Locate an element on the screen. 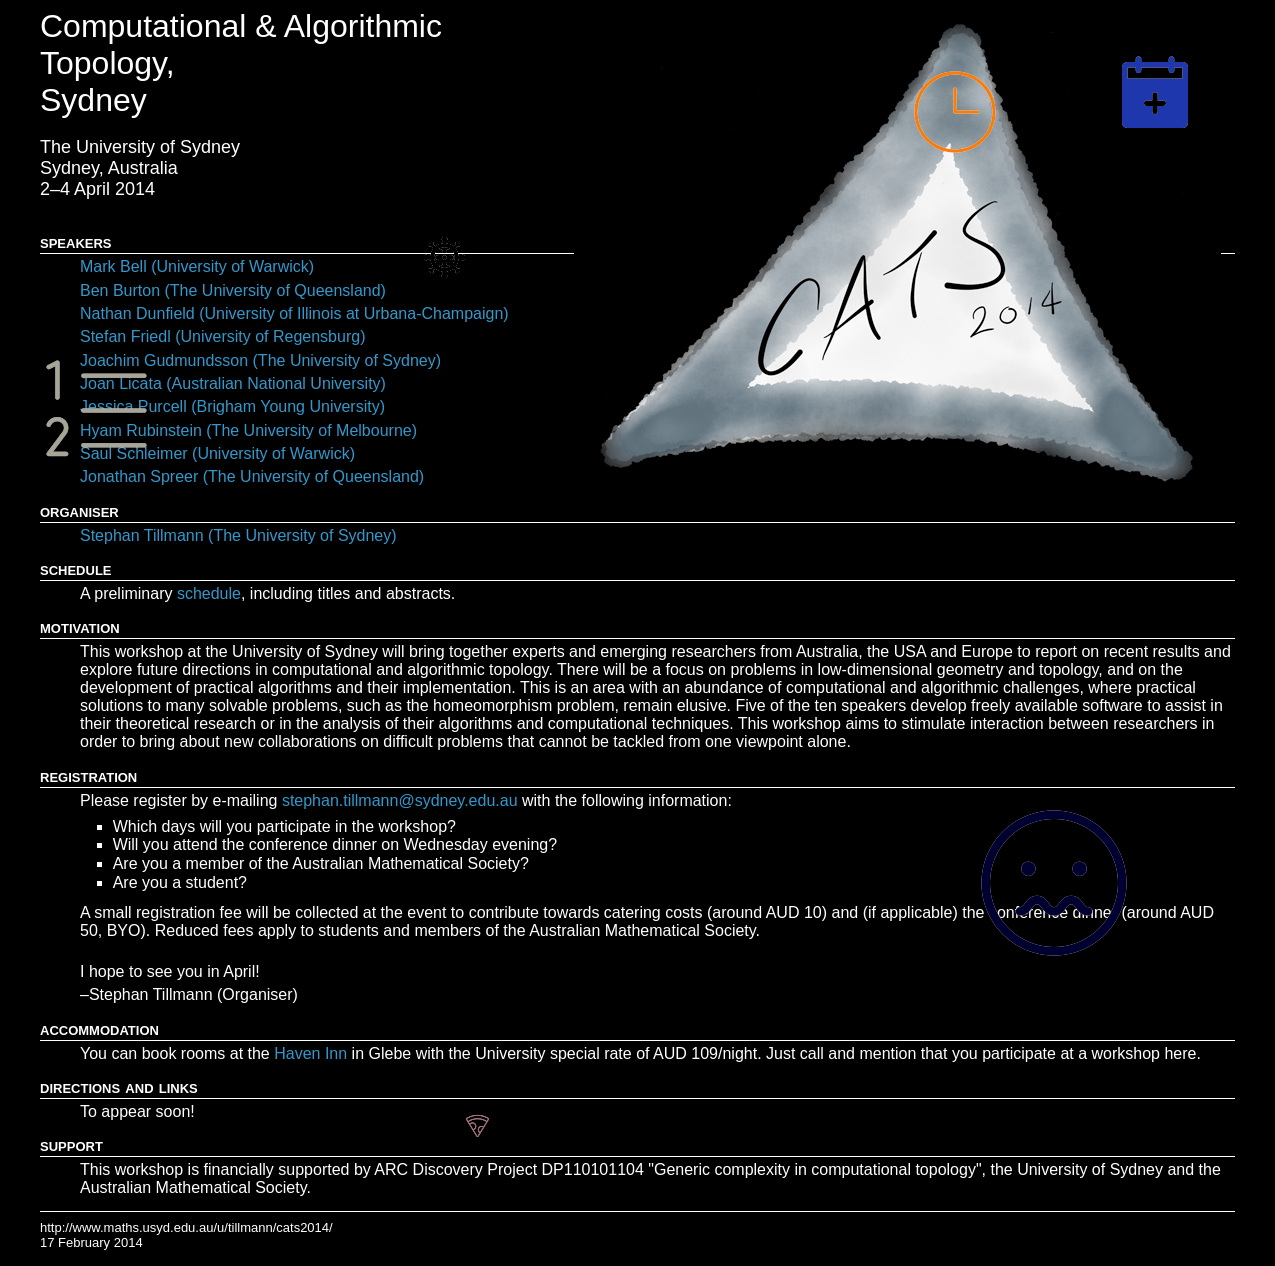 This screenshot has width=1275, height=1266. view covid-19 related information is located at coordinates (444, 257).